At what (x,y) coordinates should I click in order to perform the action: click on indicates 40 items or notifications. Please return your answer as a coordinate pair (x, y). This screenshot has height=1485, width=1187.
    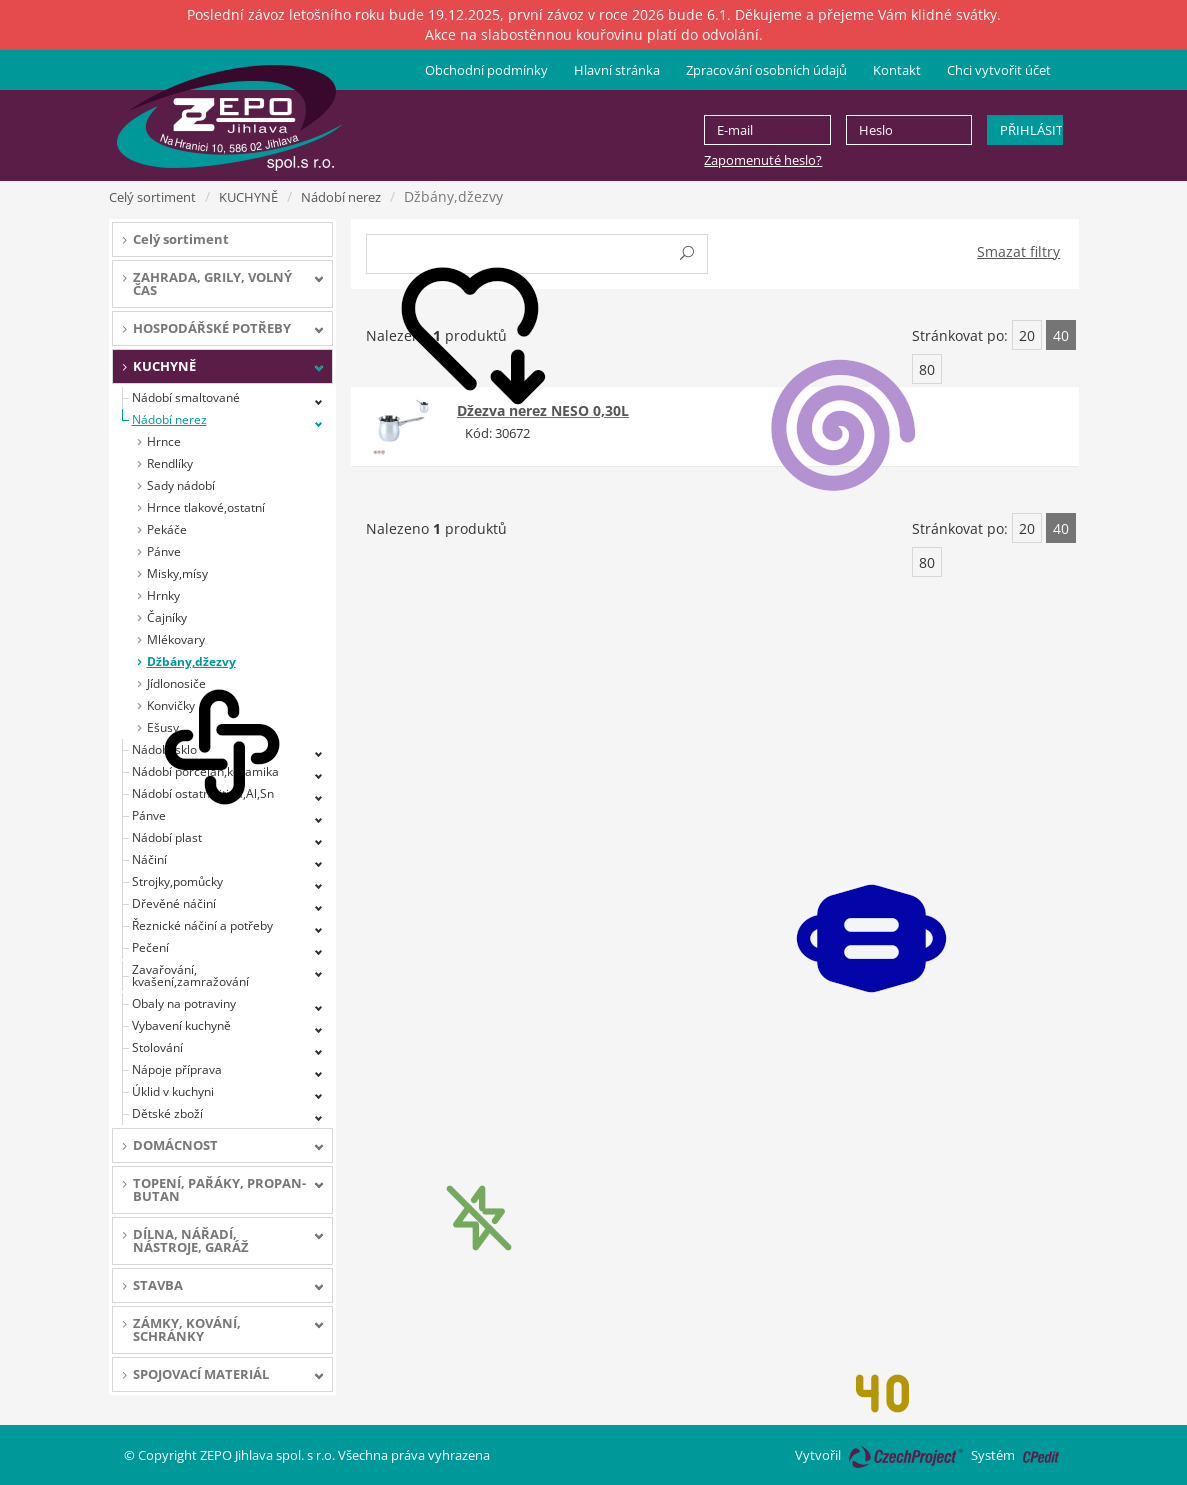
    Looking at the image, I should click on (882, 1393).